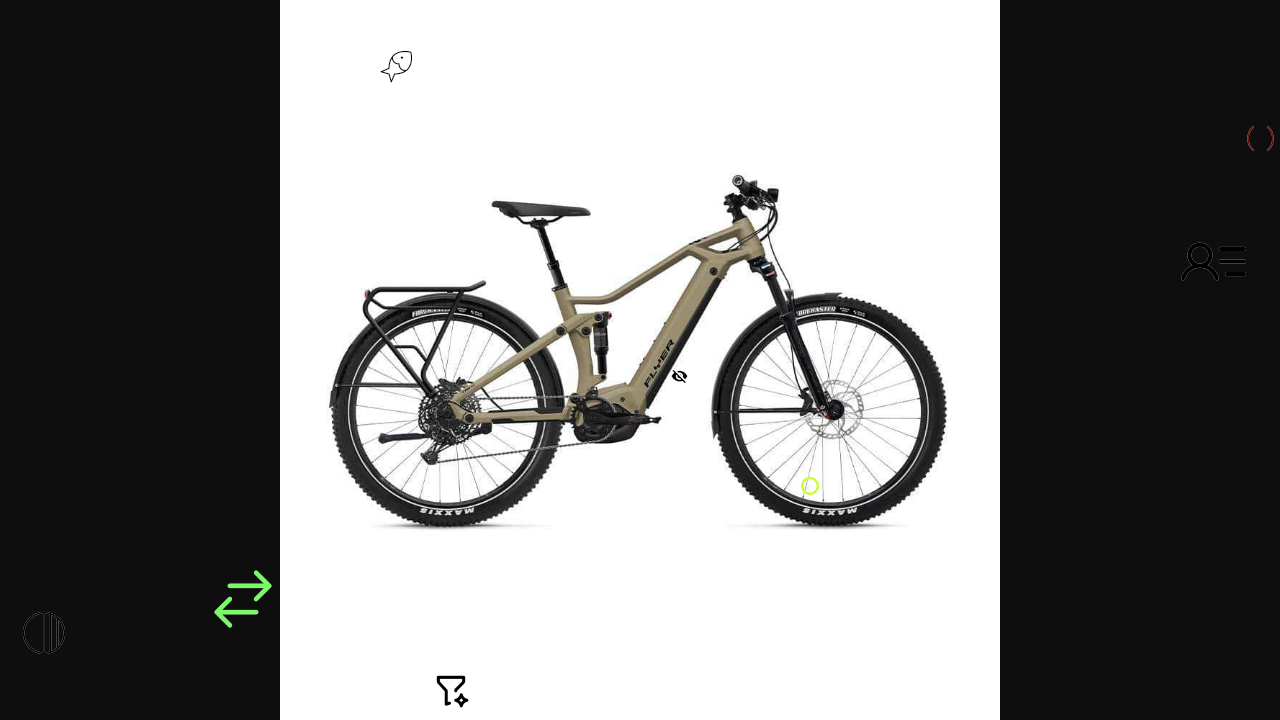 The image size is (1280, 720). What do you see at coordinates (451, 690) in the screenshot?
I see `apply smart or AI-powered filters` at bounding box center [451, 690].